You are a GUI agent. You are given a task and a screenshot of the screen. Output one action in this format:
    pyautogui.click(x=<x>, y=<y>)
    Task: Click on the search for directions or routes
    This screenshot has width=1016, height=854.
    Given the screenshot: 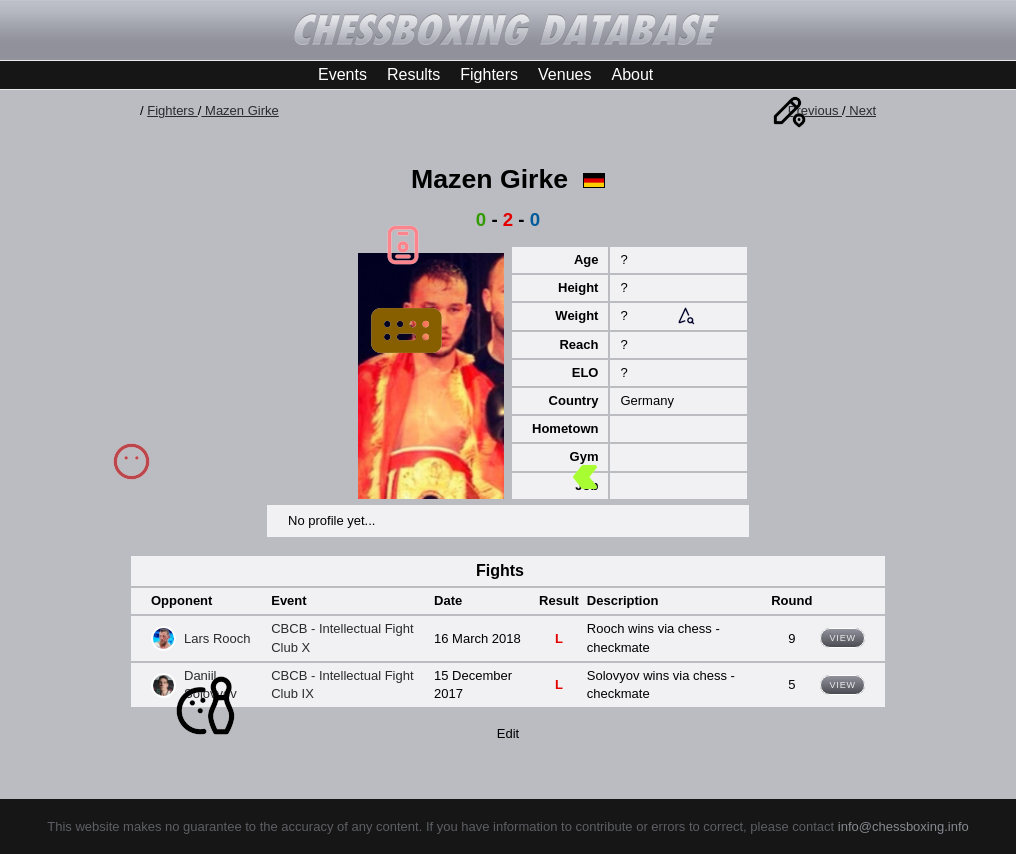 What is the action you would take?
    pyautogui.click(x=685, y=315)
    